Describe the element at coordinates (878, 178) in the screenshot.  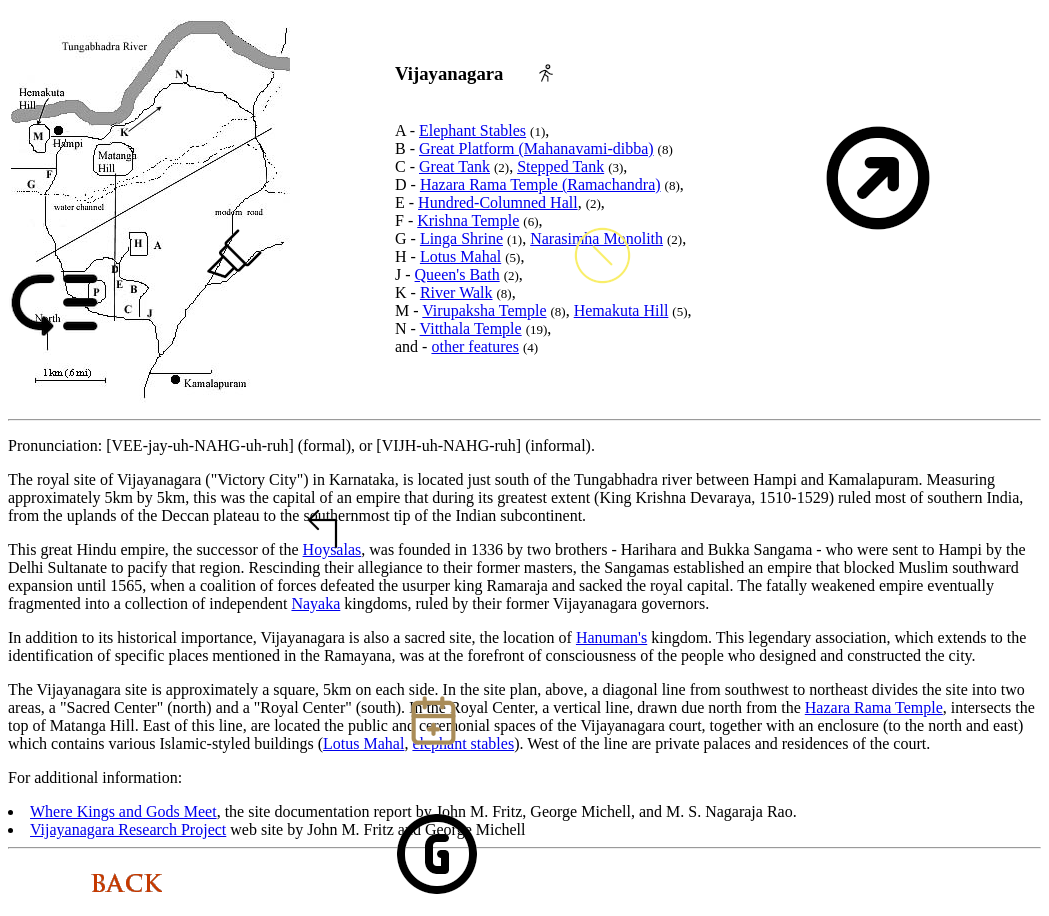
I see `open link in new tab or window` at that location.